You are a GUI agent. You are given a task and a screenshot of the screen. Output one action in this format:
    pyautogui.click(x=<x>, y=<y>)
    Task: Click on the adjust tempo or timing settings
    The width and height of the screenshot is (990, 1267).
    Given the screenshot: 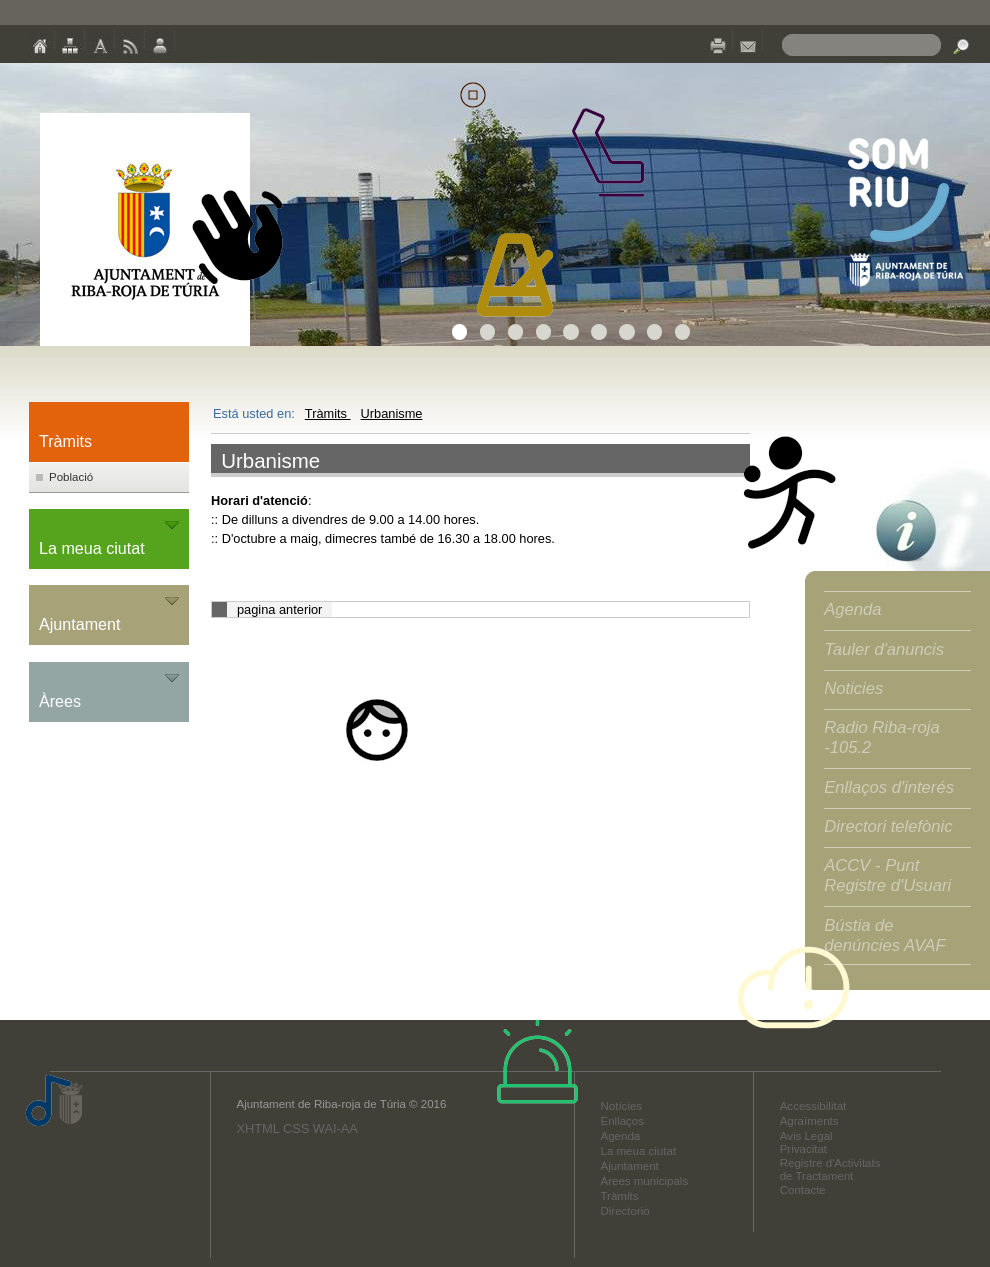 What is the action you would take?
    pyautogui.click(x=515, y=275)
    